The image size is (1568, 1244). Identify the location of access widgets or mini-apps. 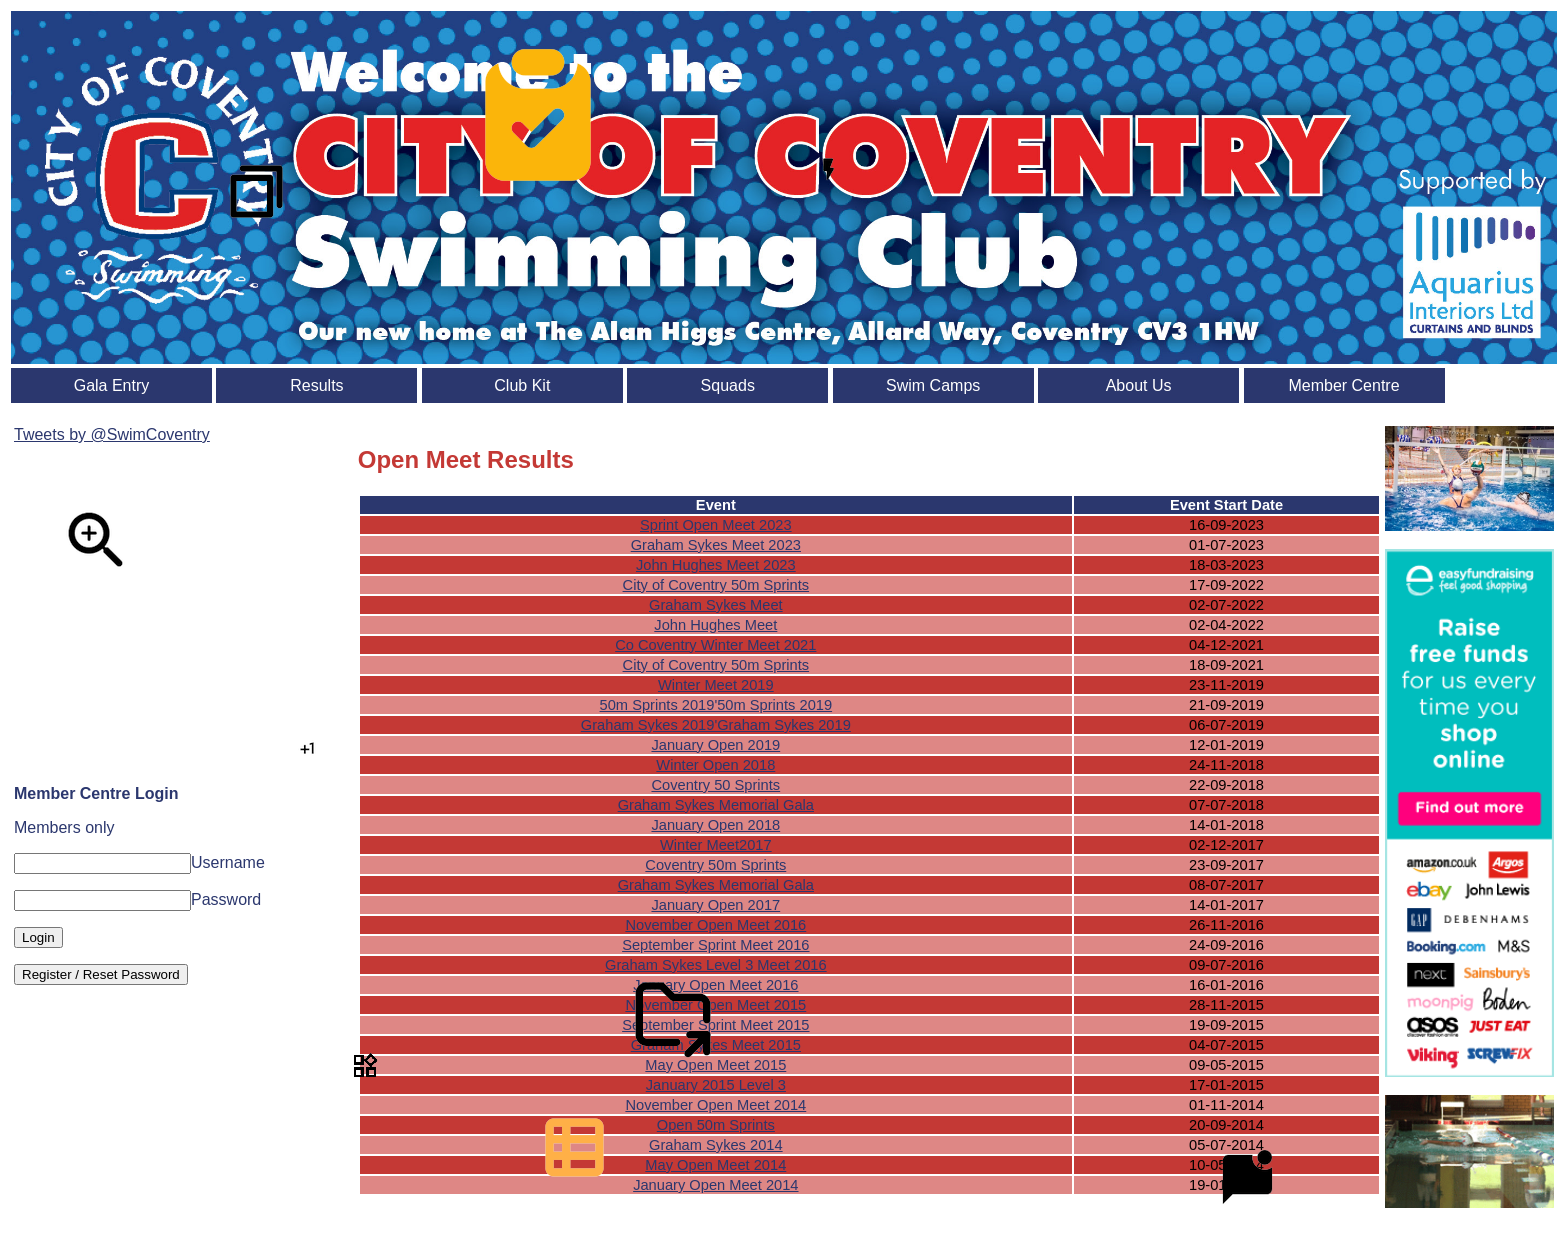
(365, 1066).